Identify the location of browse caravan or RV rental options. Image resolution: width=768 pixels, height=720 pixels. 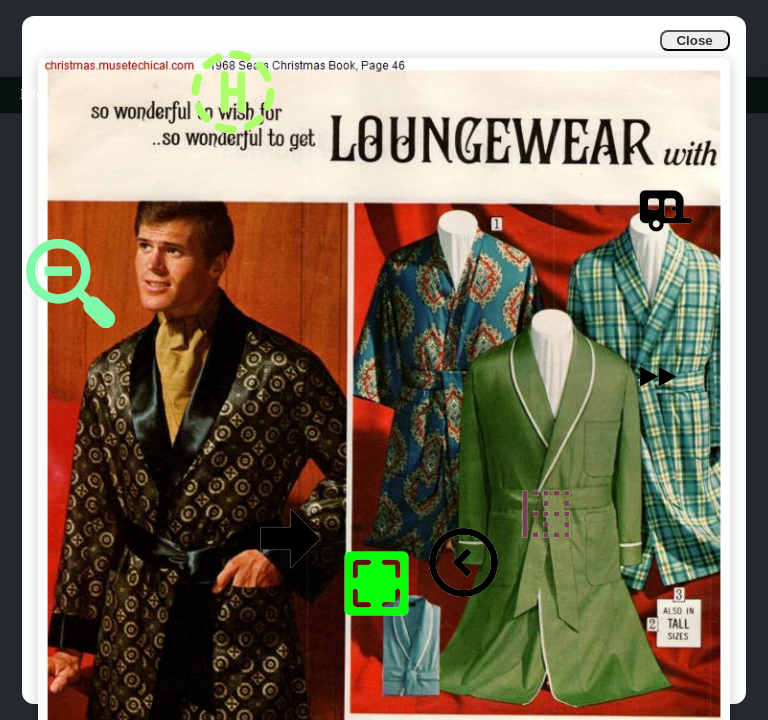
(664, 209).